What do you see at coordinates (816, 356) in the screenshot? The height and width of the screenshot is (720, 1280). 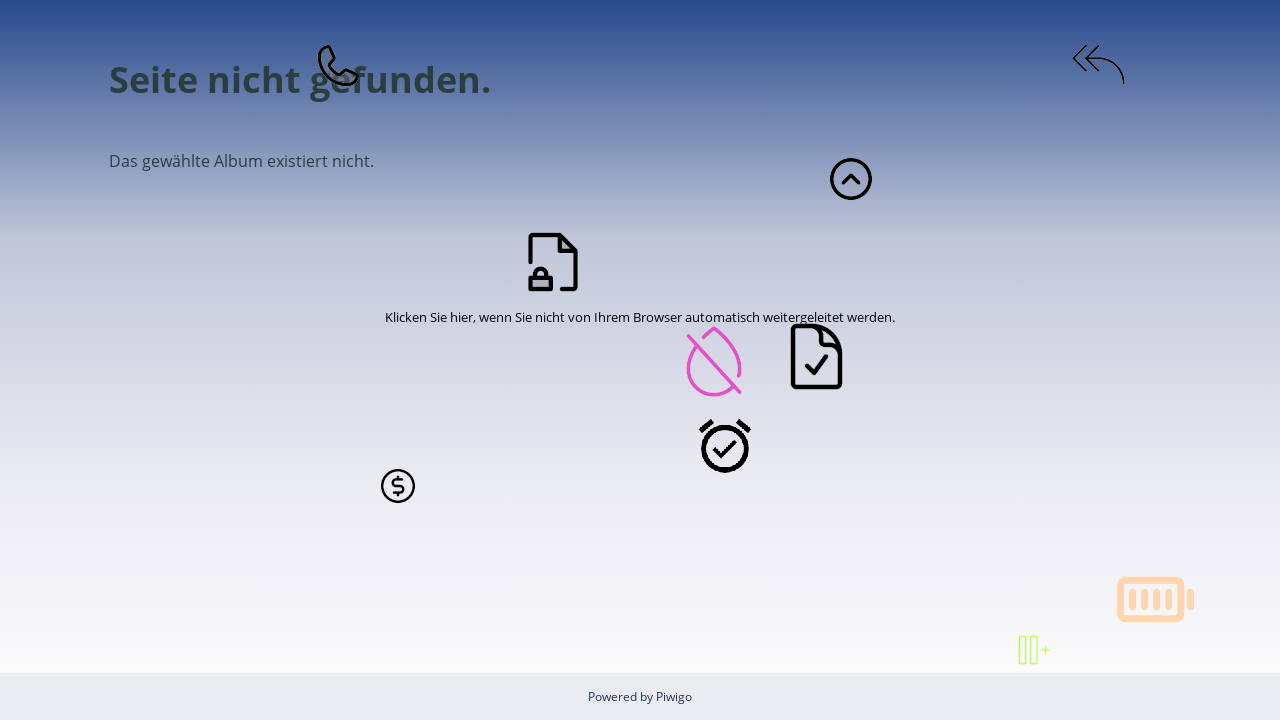 I see `document successfully verified or approved` at bounding box center [816, 356].